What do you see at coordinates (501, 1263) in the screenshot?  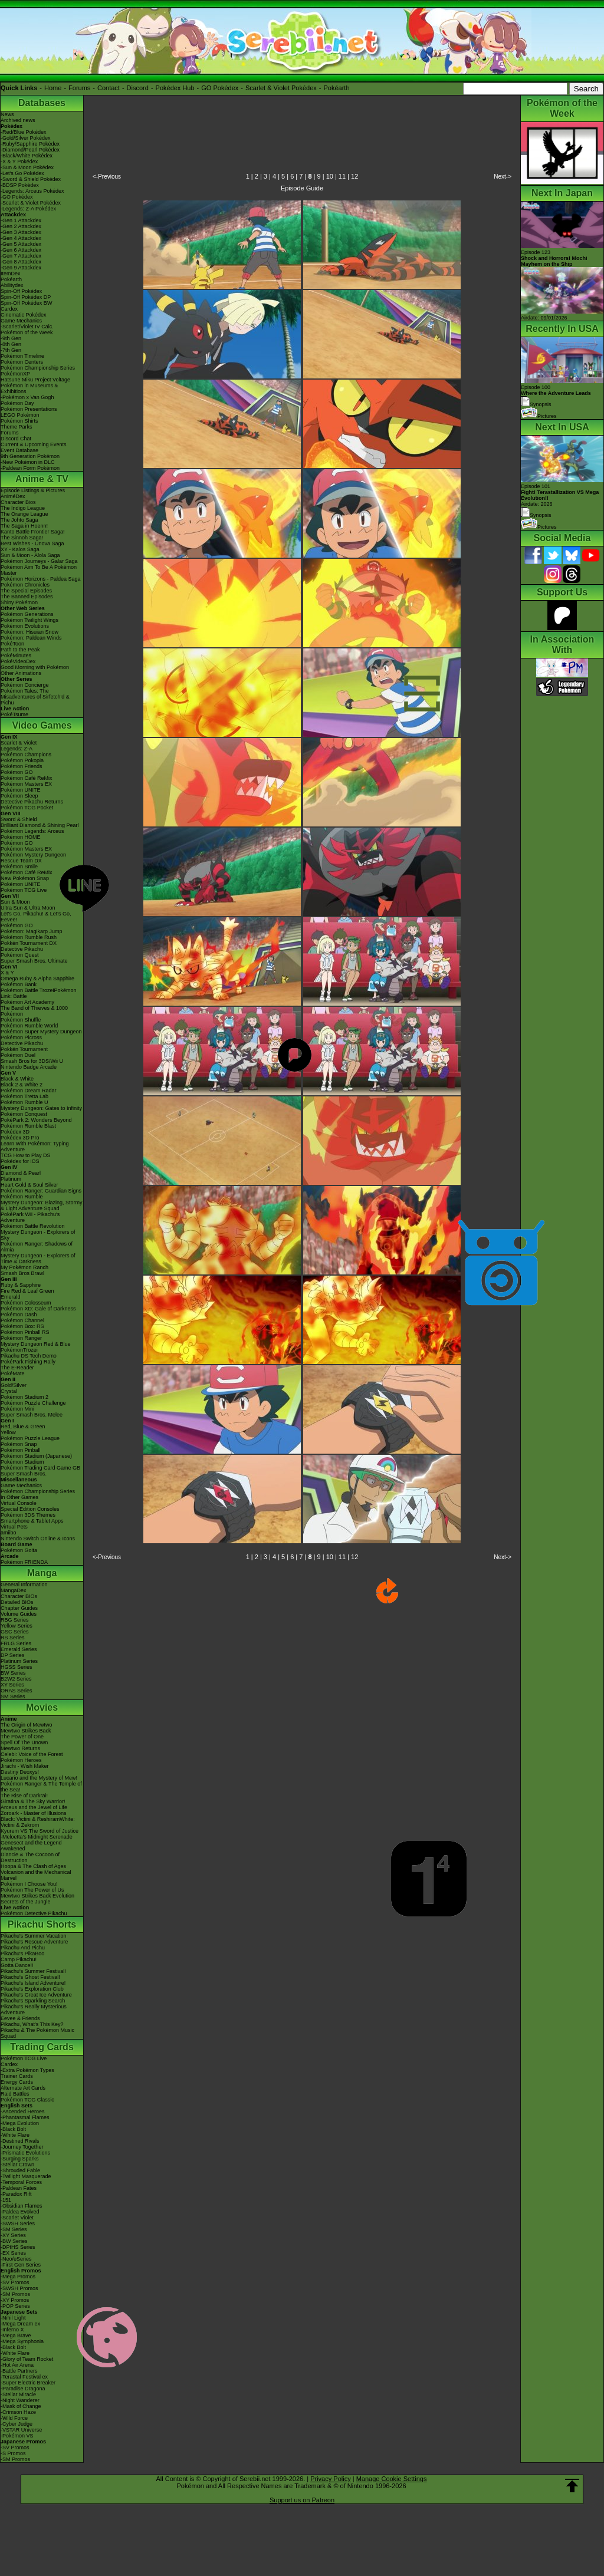 I see `open the F-Droid app store` at bounding box center [501, 1263].